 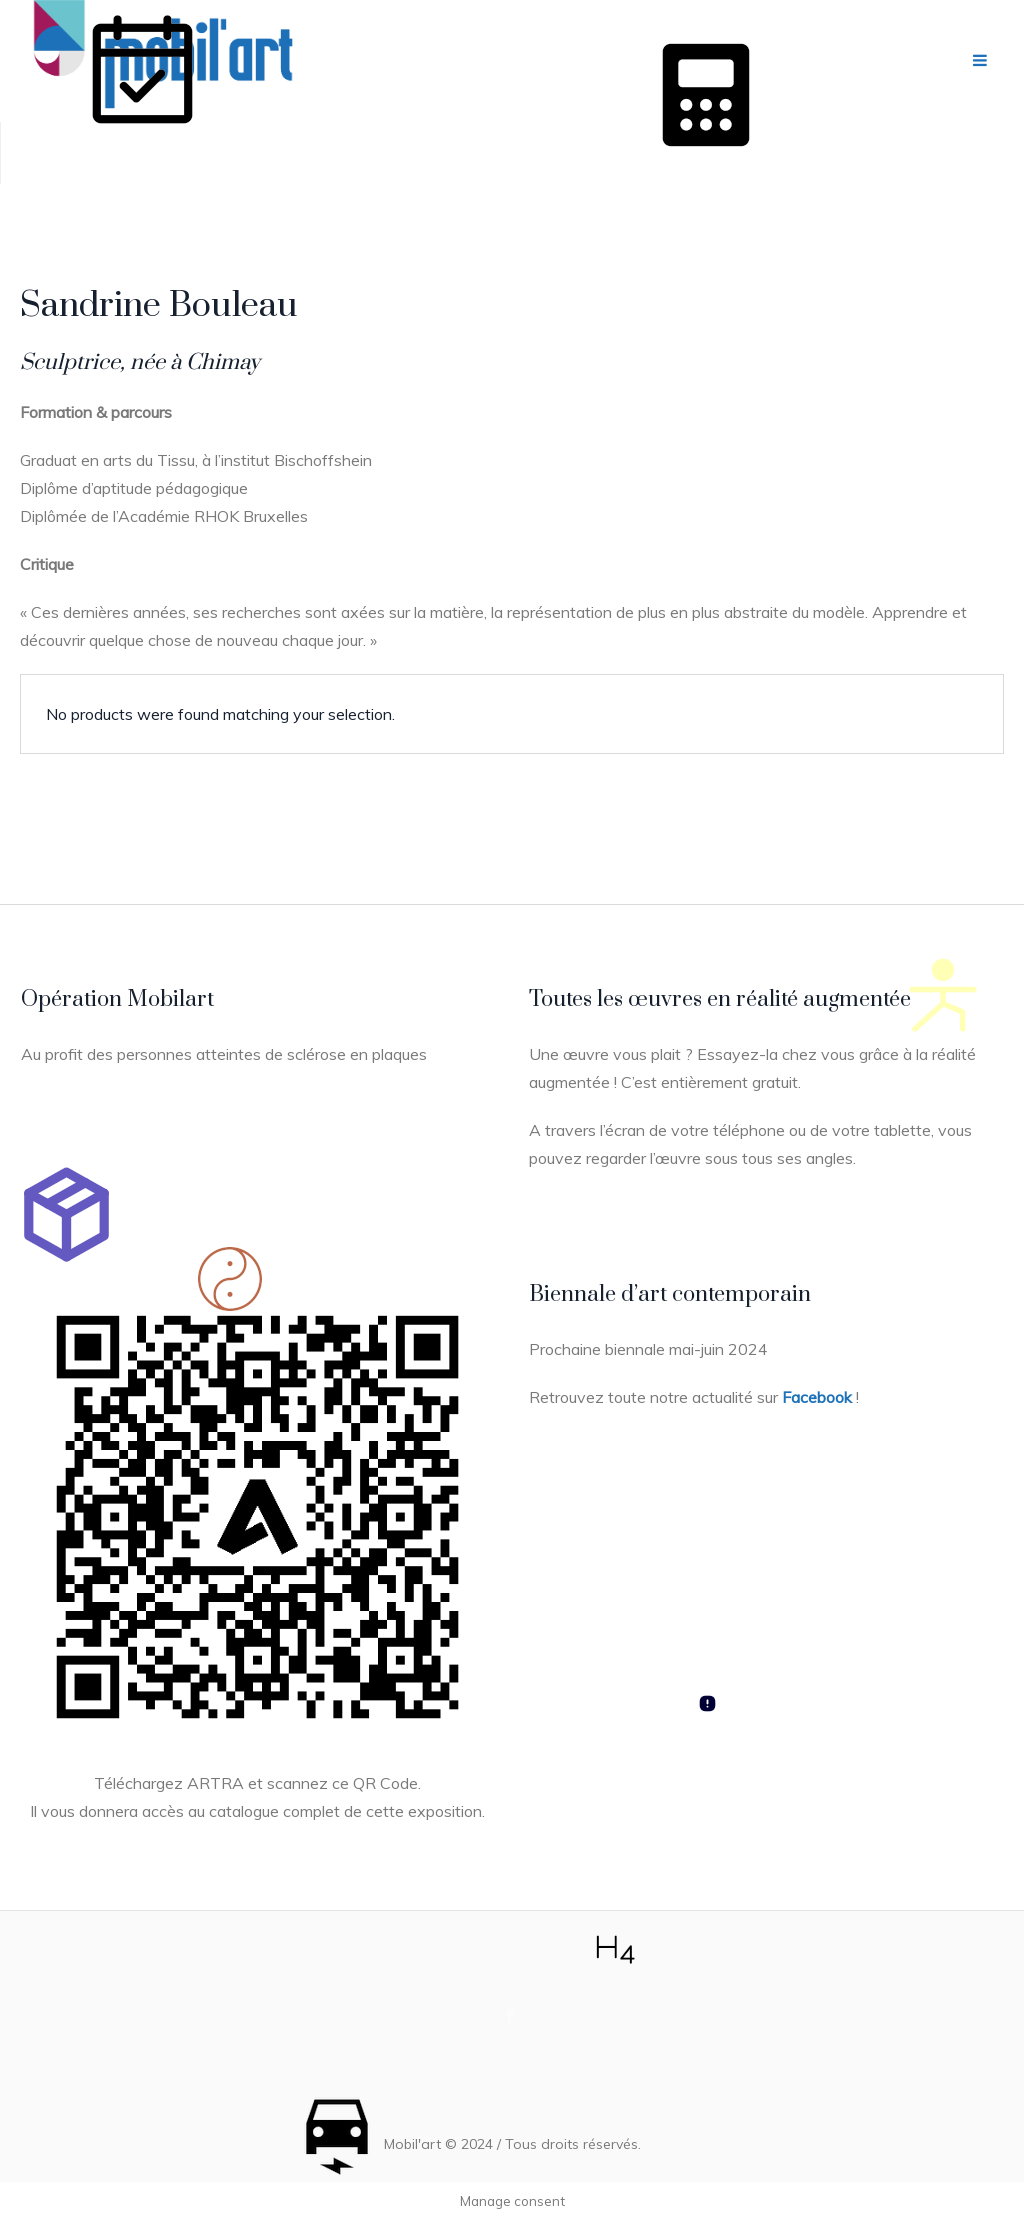 What do you see at coordinates (613, 1949) in the screenshot?
I see `format text as heading level 4` at bounding box center [613, 1949].